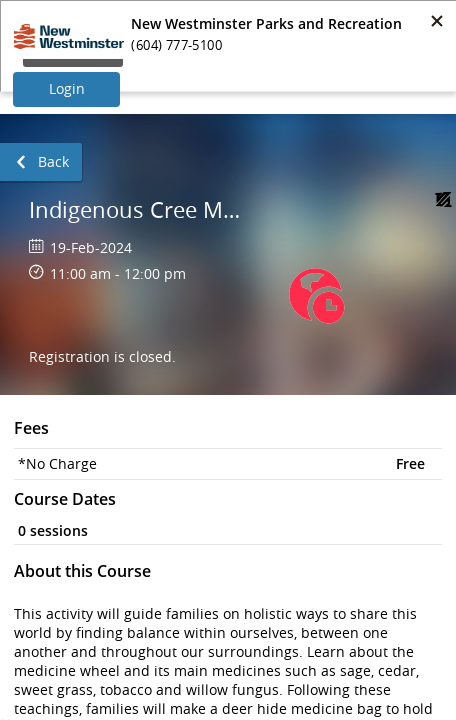  What do you see at coordinates (315, 294) in the screenshot?
I see `view or set time zone settings` at bounding box center [315, 294].